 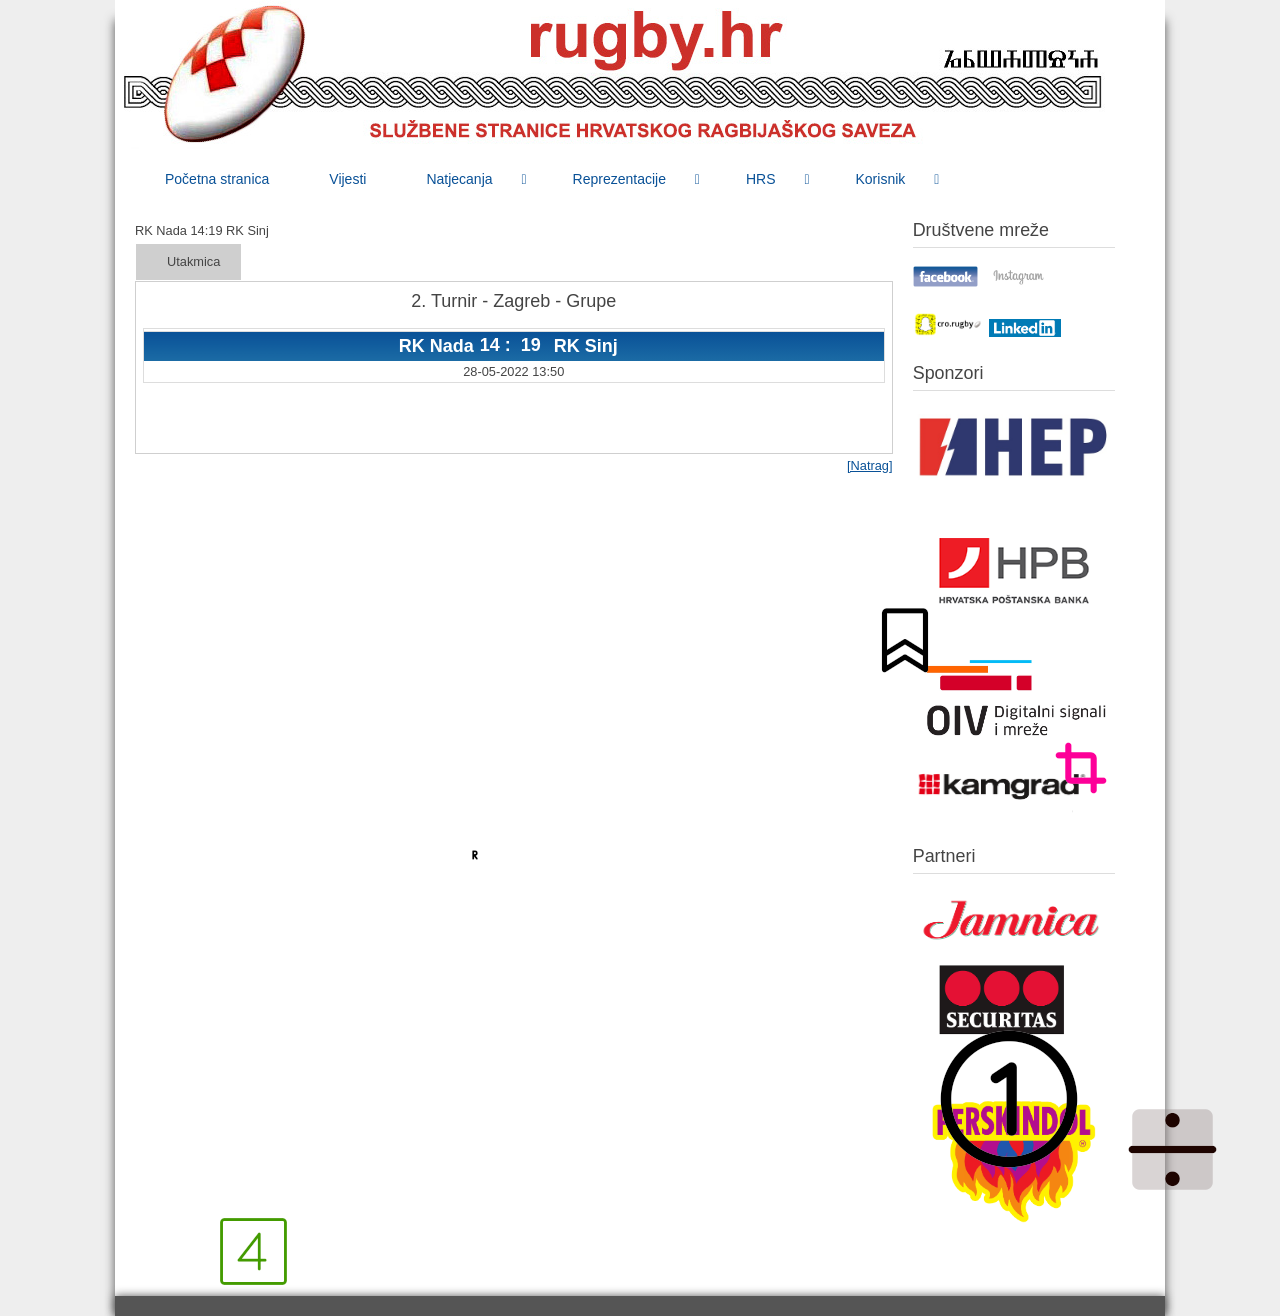 What do you see at coordinates (905, 639) in the screenshot?
I see `save this item for later` at bounding box center [905, 639].